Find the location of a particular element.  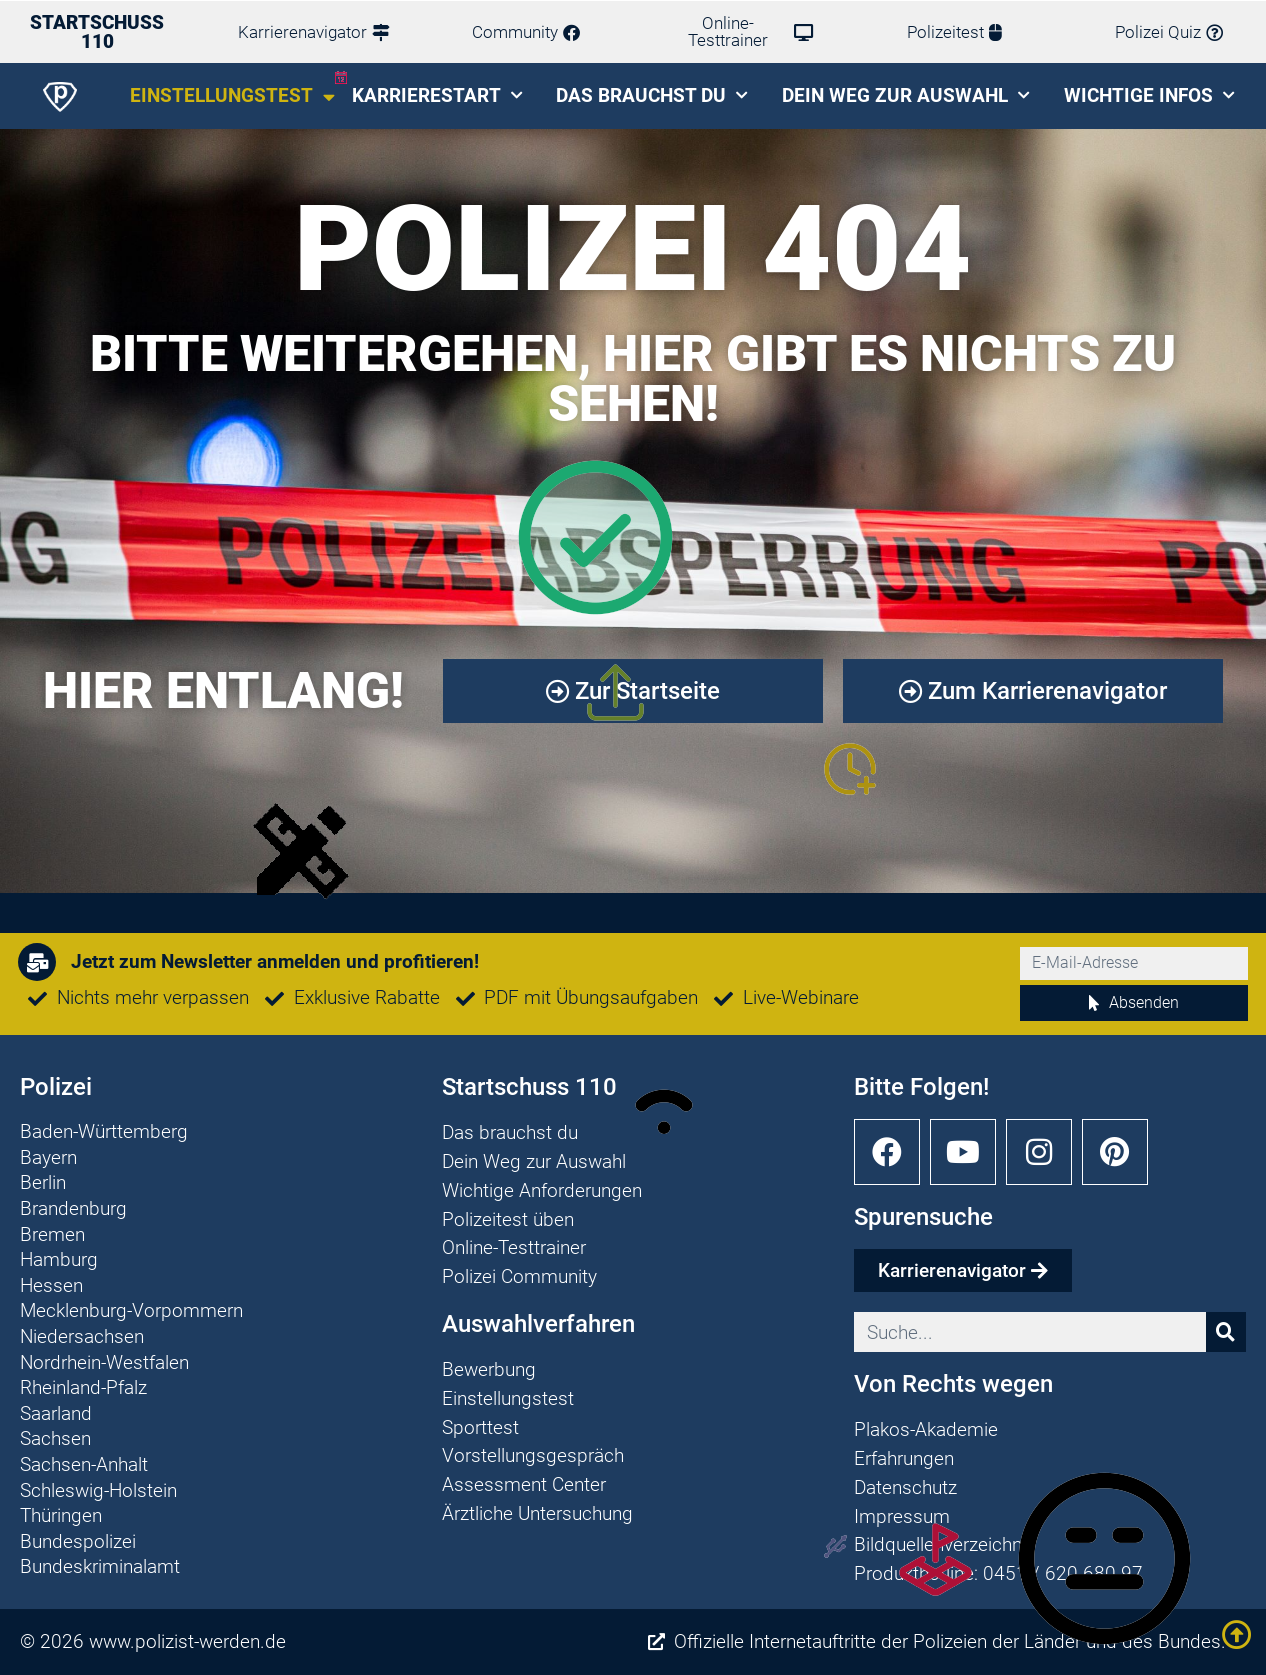

view land plot or parcel details is located at coordinates (935, 1559).